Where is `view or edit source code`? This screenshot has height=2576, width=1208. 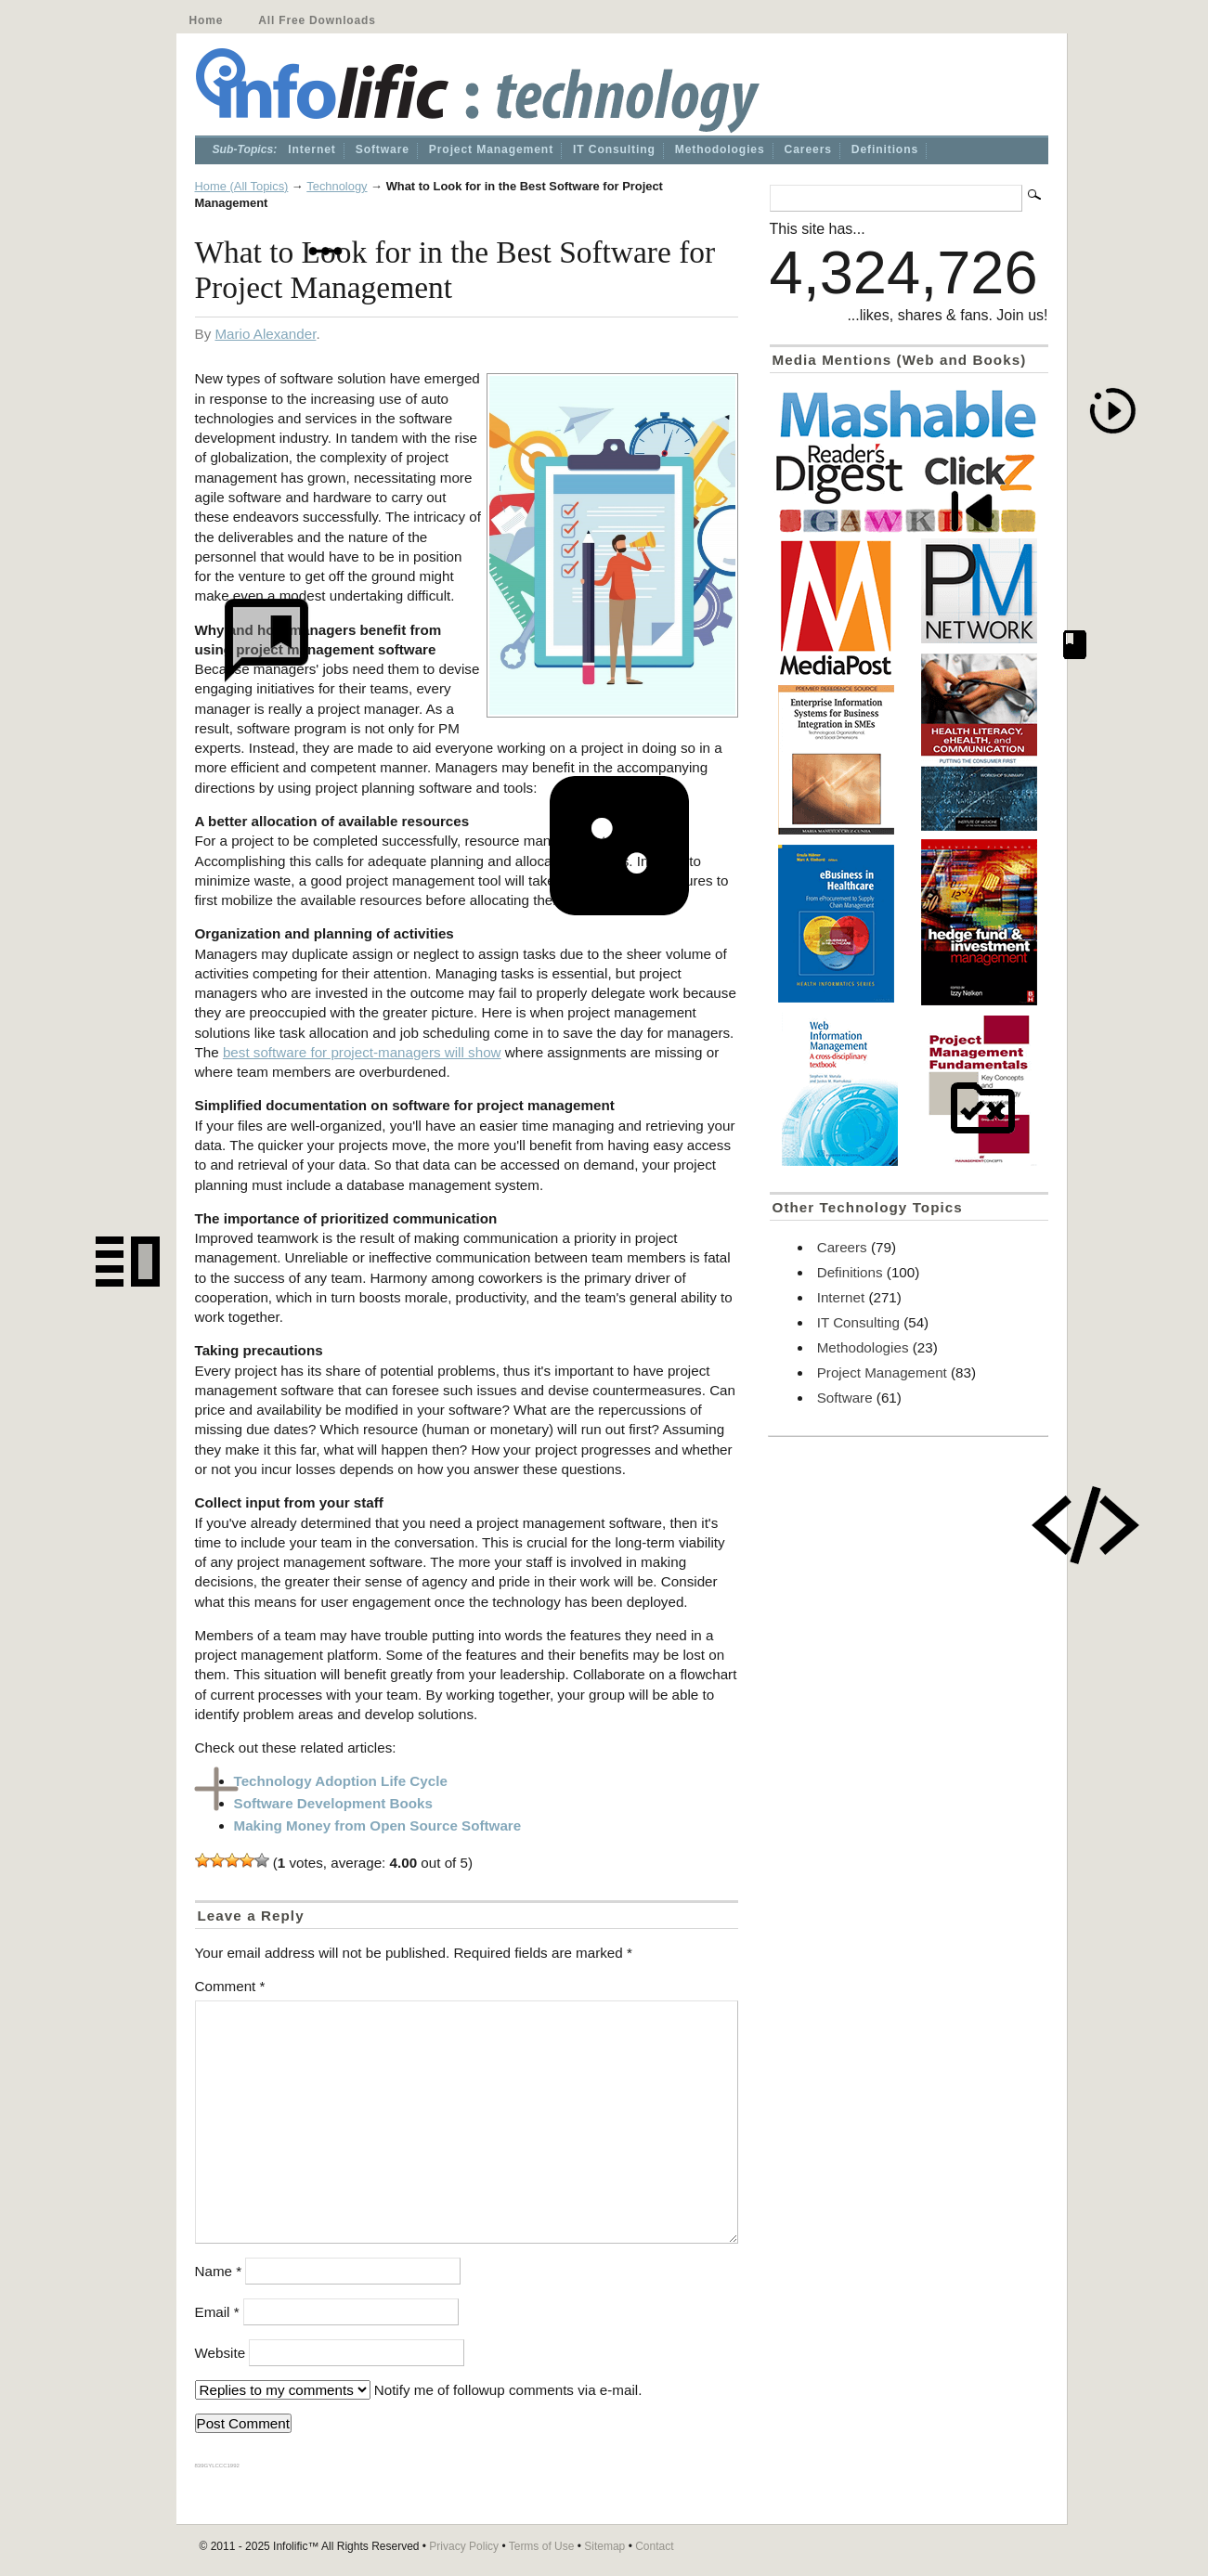
view or edit source code is located at coordinates (1085, 1525).